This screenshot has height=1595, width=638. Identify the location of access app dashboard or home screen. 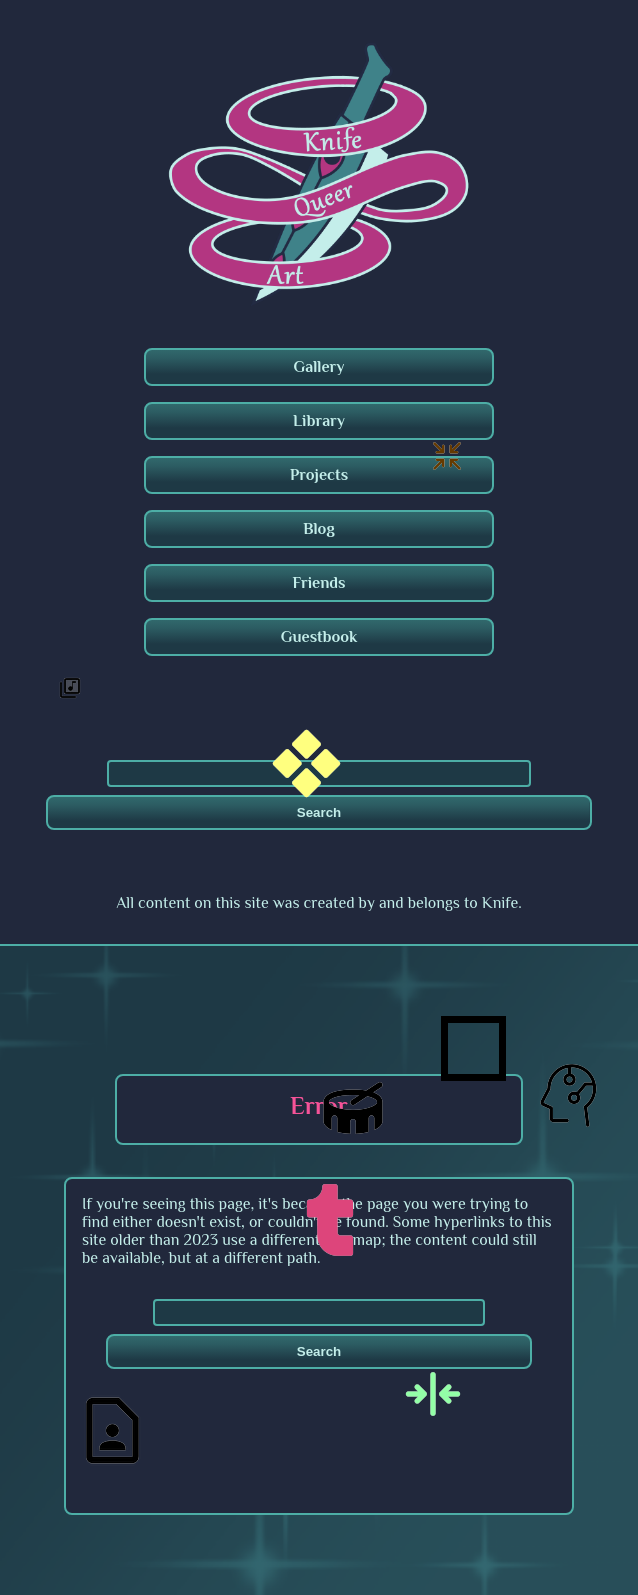
(306, 763).